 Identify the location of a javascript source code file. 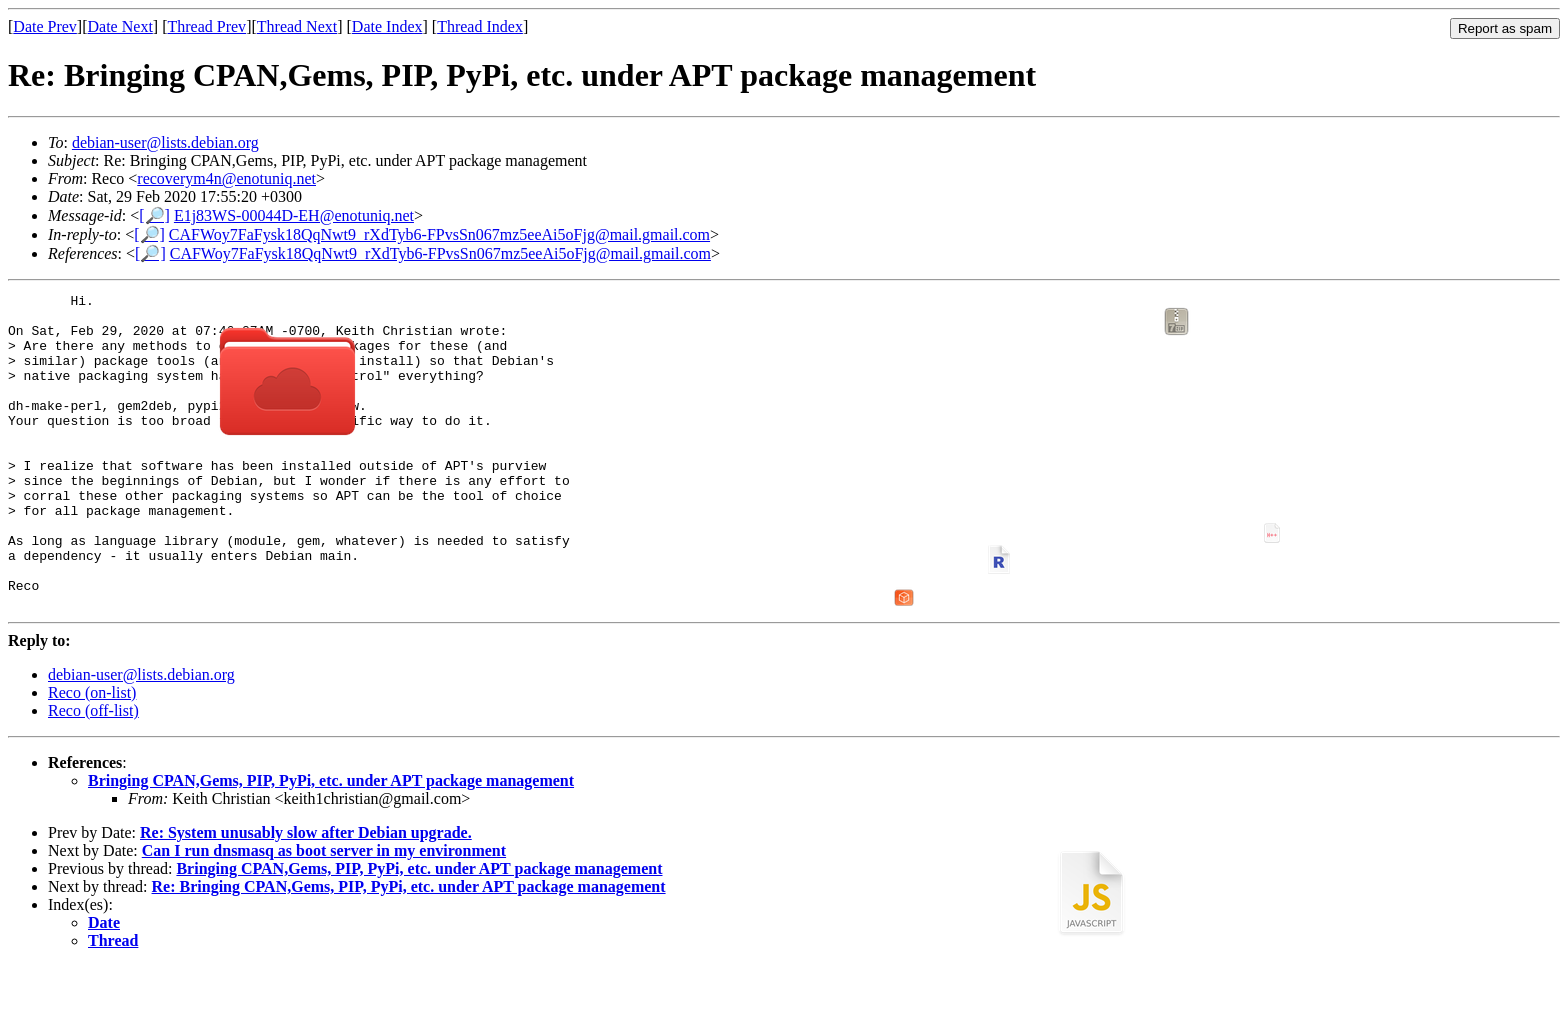
(1091, 893).